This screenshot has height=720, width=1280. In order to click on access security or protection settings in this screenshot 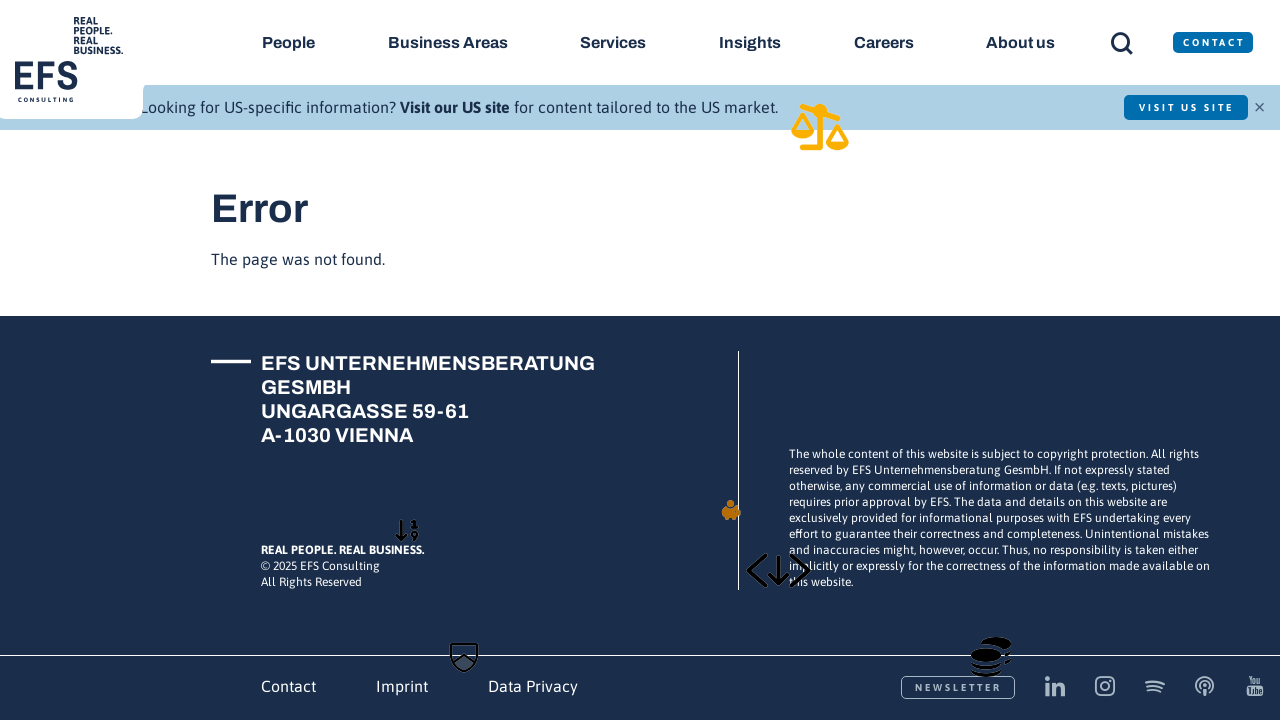, I will do `click(464, 656)`.